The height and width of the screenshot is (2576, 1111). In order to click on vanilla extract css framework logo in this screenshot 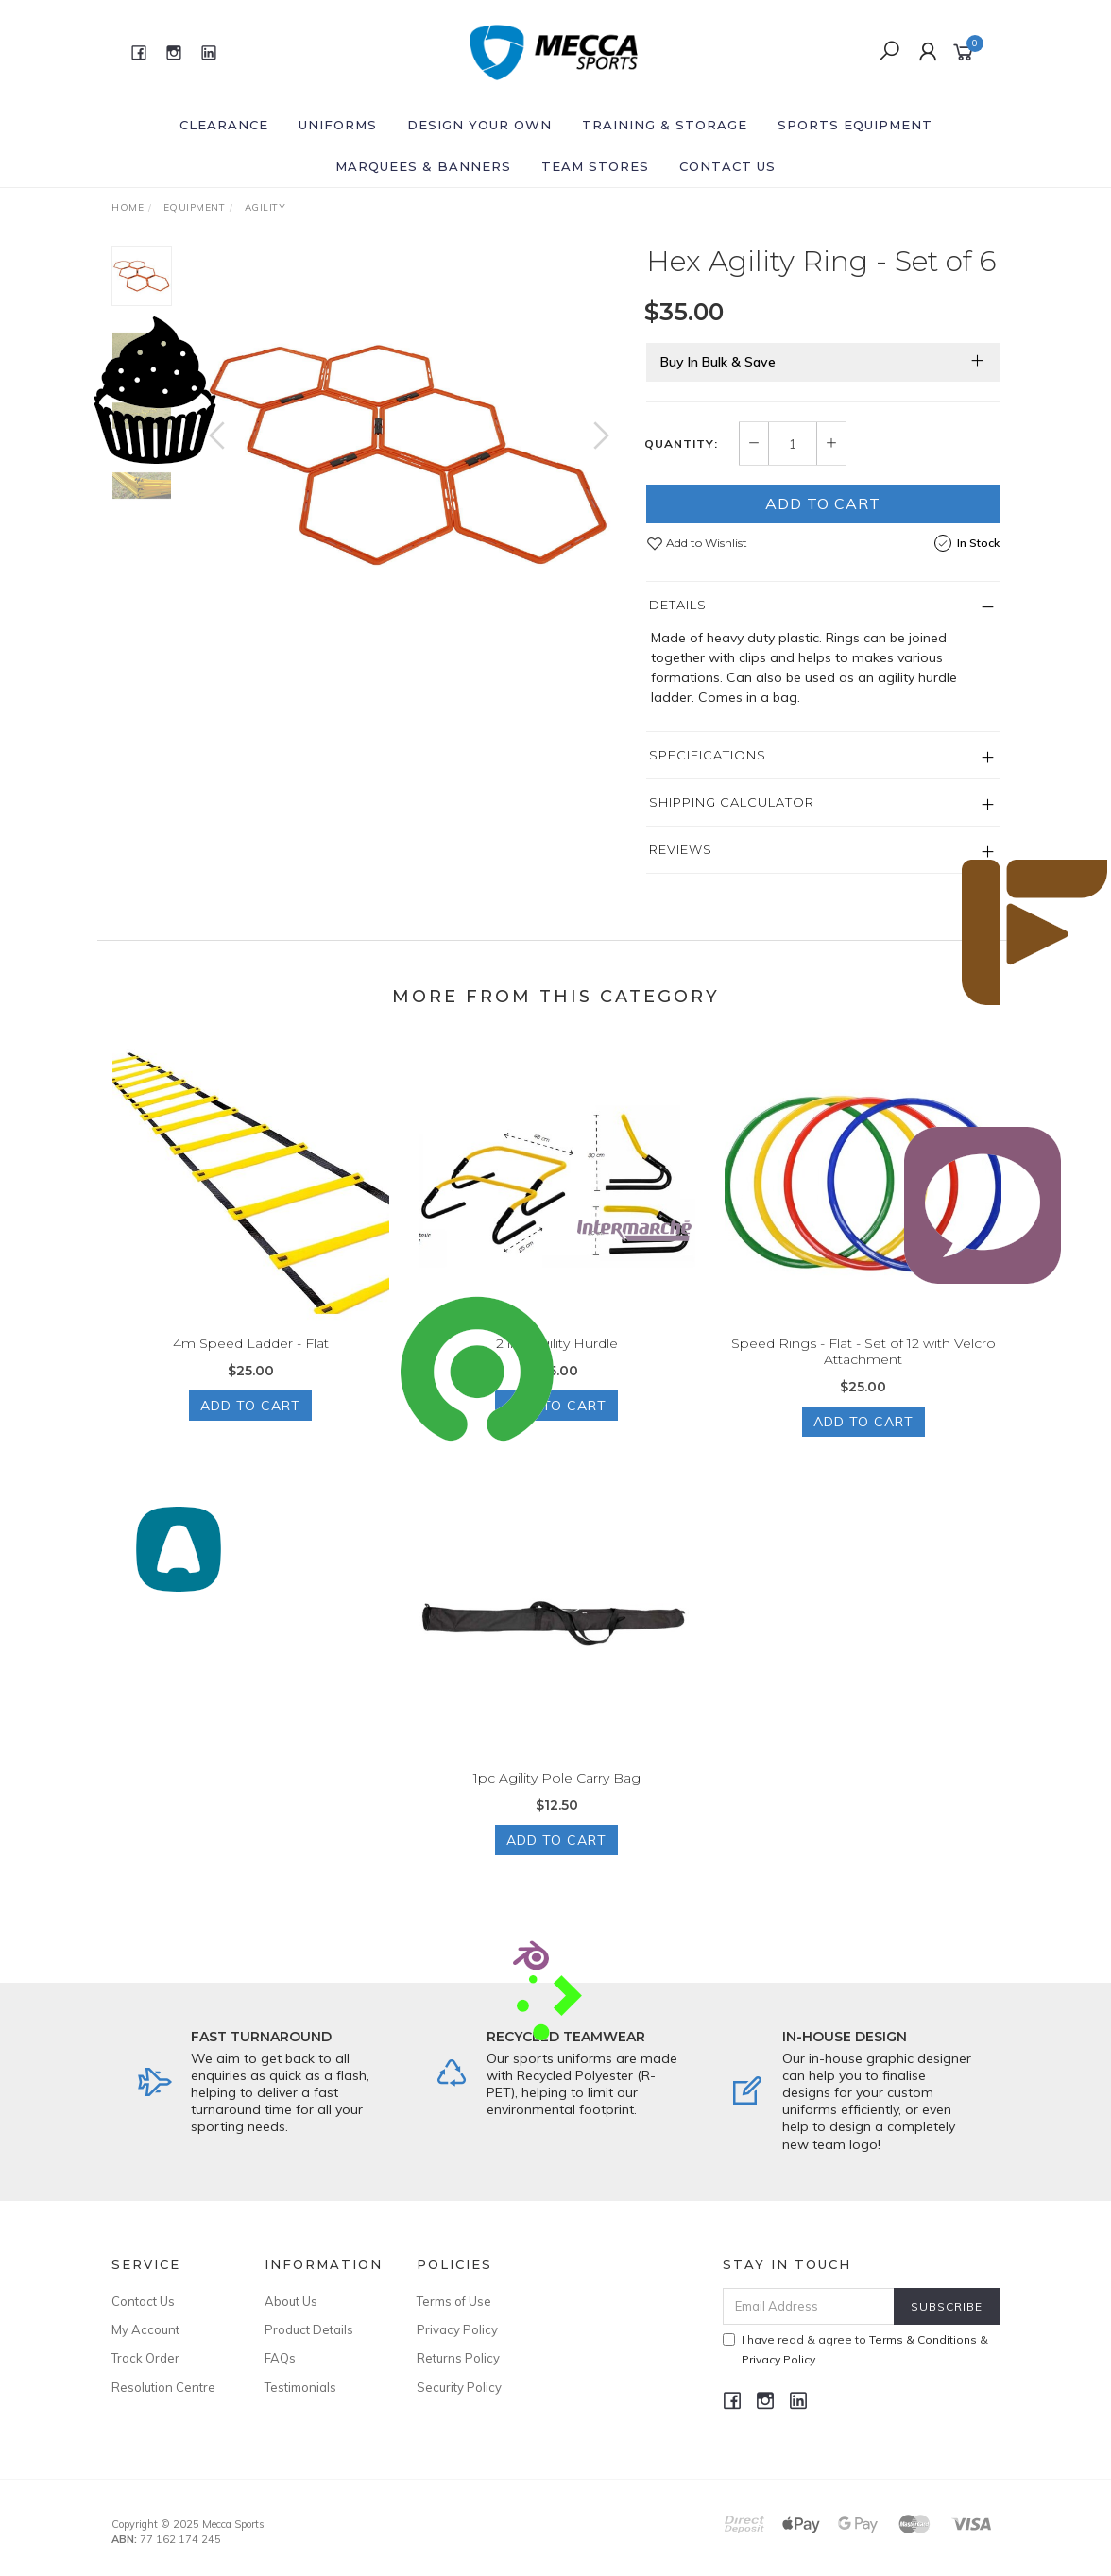, I will do `click(155, 390)`.